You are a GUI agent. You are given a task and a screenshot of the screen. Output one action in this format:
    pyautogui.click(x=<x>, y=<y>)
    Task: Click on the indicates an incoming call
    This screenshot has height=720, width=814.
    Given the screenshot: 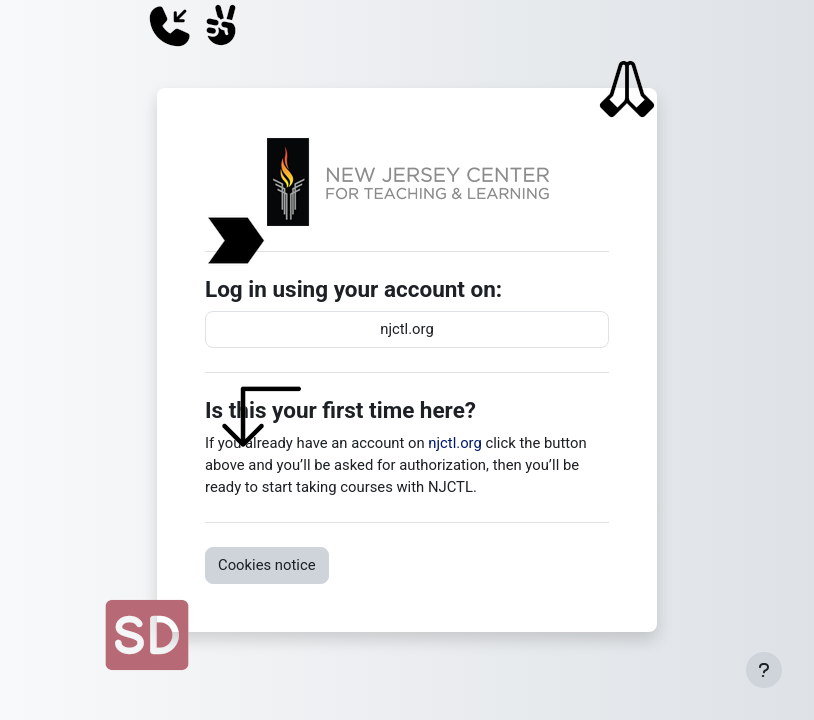 What is the action you would take?
    pyautogui.click(x=170, y=25)
    